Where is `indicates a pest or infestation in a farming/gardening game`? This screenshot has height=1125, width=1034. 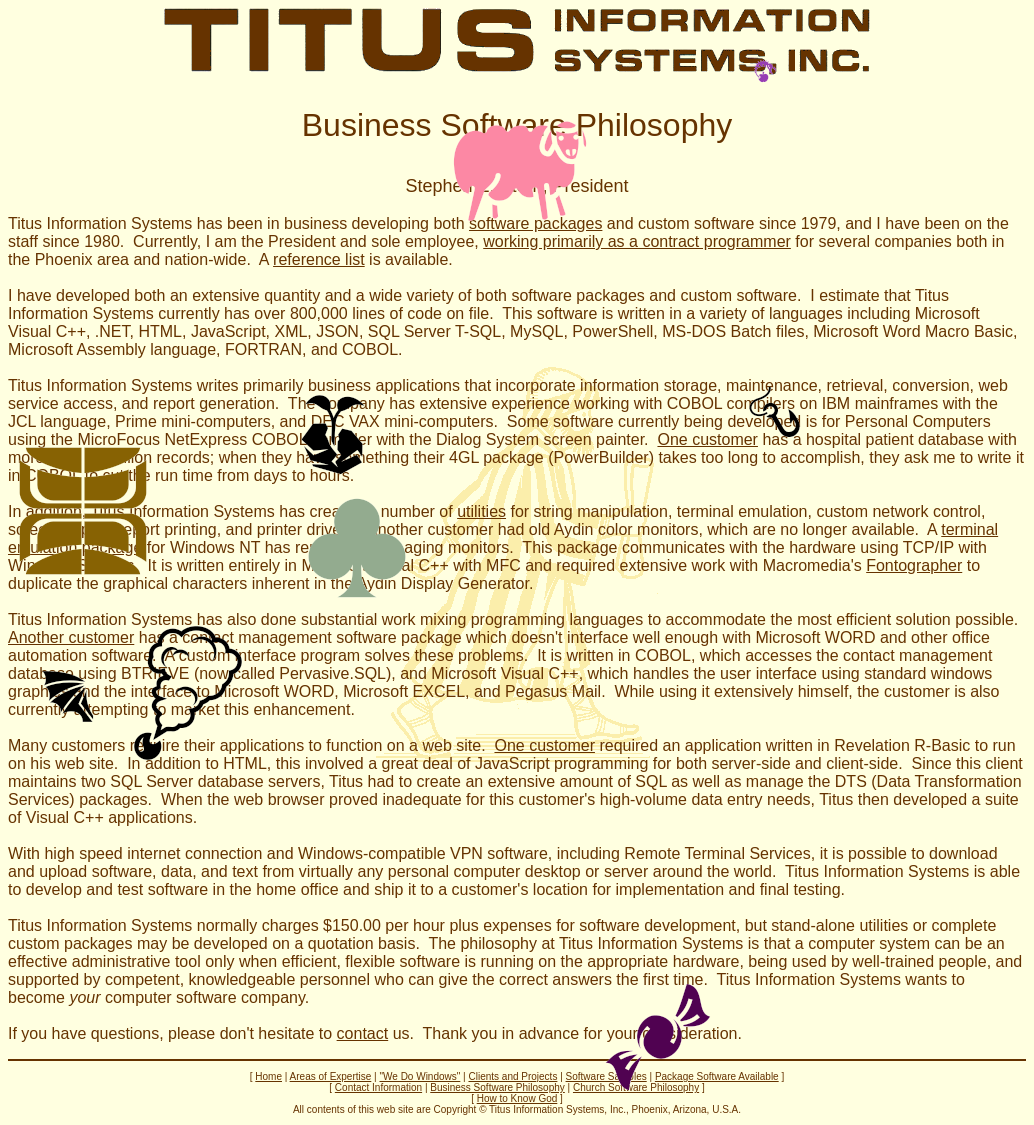
indicates a pest or infestation in a farming/gardening game is located at coordinates (765, 71).